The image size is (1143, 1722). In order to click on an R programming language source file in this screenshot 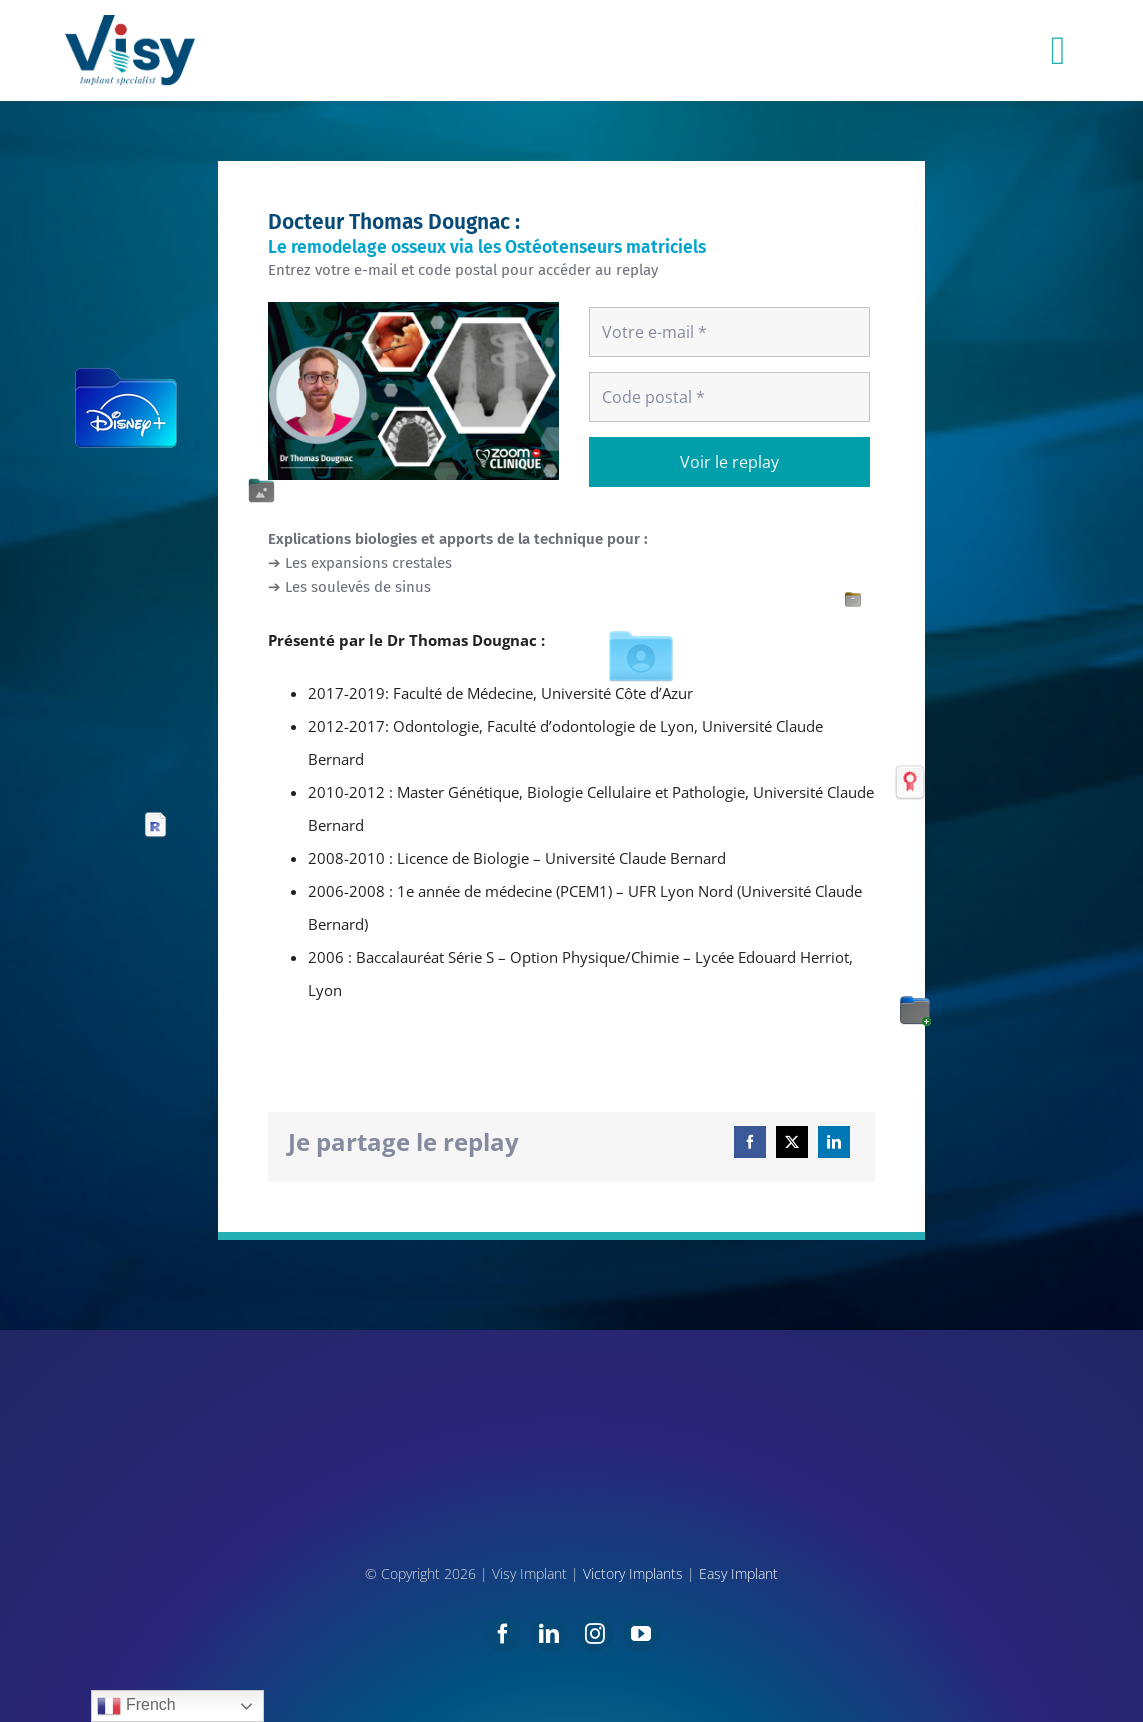, I will do `click(155, 824)`.